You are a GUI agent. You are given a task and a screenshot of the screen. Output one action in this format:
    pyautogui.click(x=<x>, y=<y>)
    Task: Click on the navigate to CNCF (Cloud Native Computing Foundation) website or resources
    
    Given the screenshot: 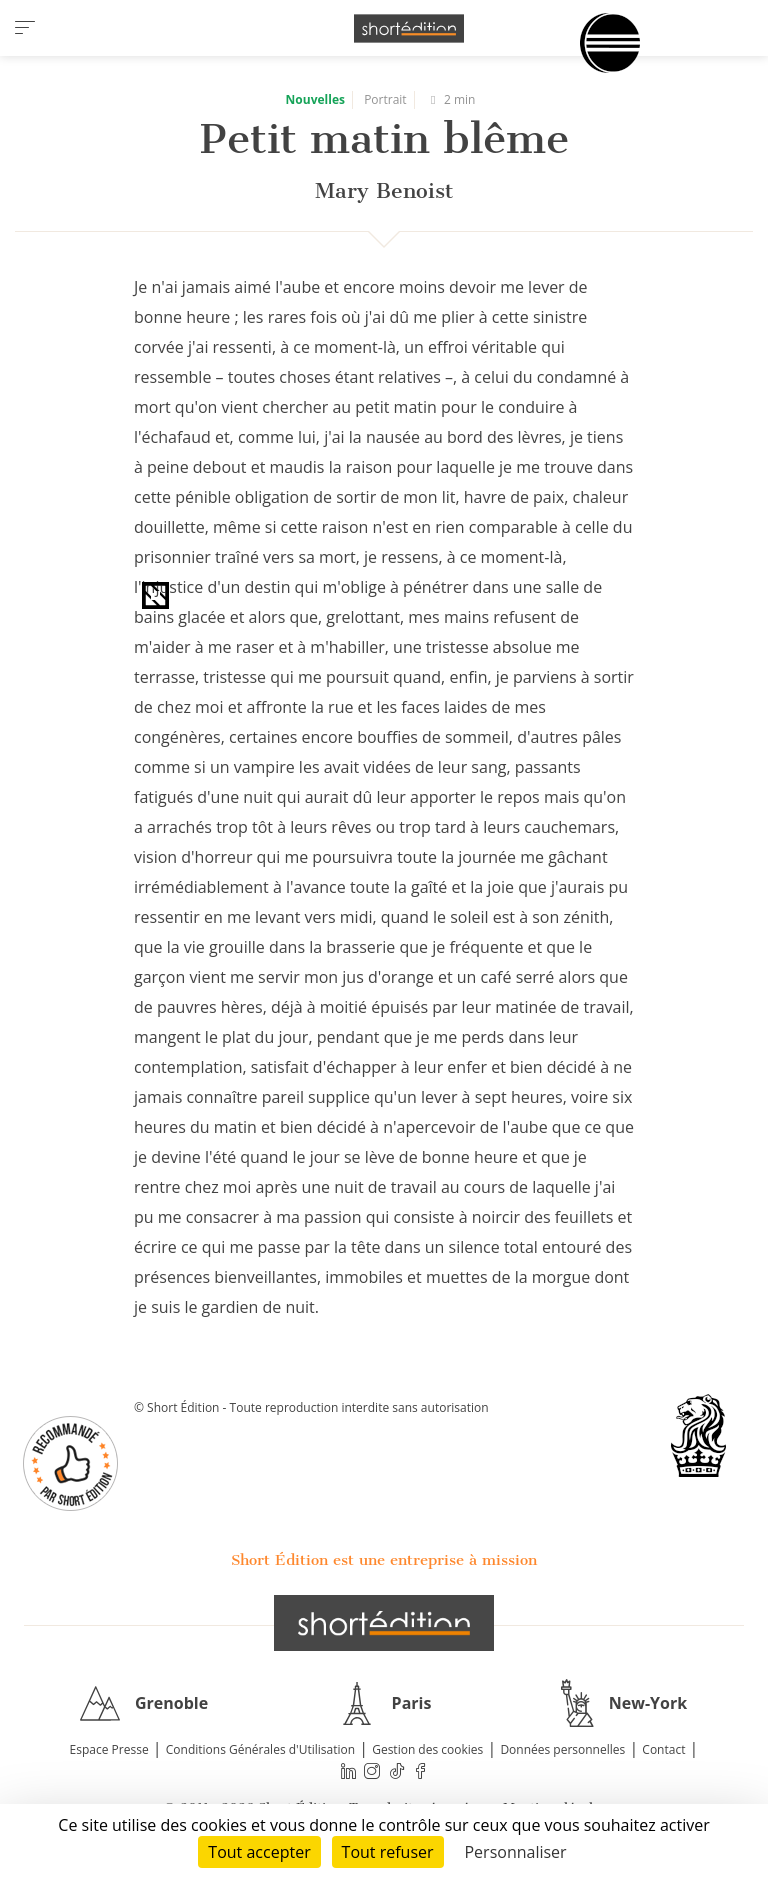 What is the action you would take?
    pyautogui.click(x=155, y=595)
    